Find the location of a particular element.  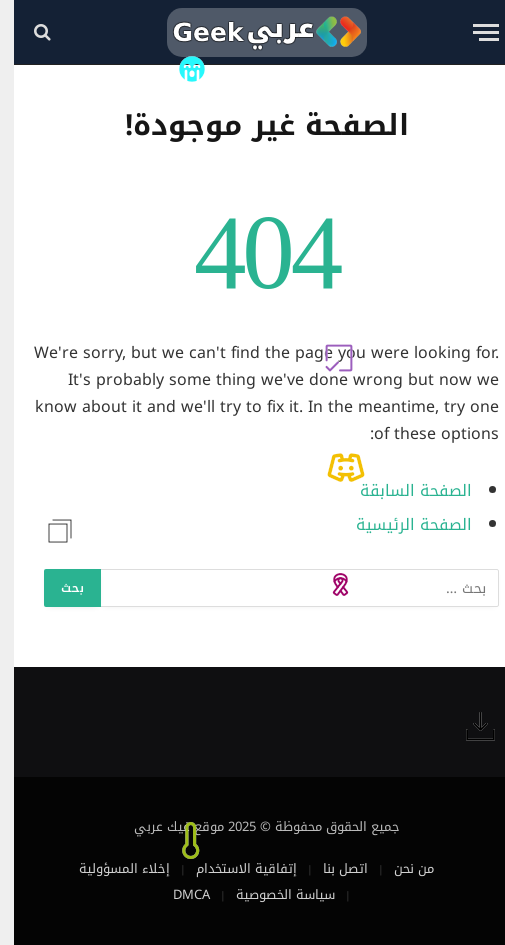

view current temperature is located at coordinates (191, 840).